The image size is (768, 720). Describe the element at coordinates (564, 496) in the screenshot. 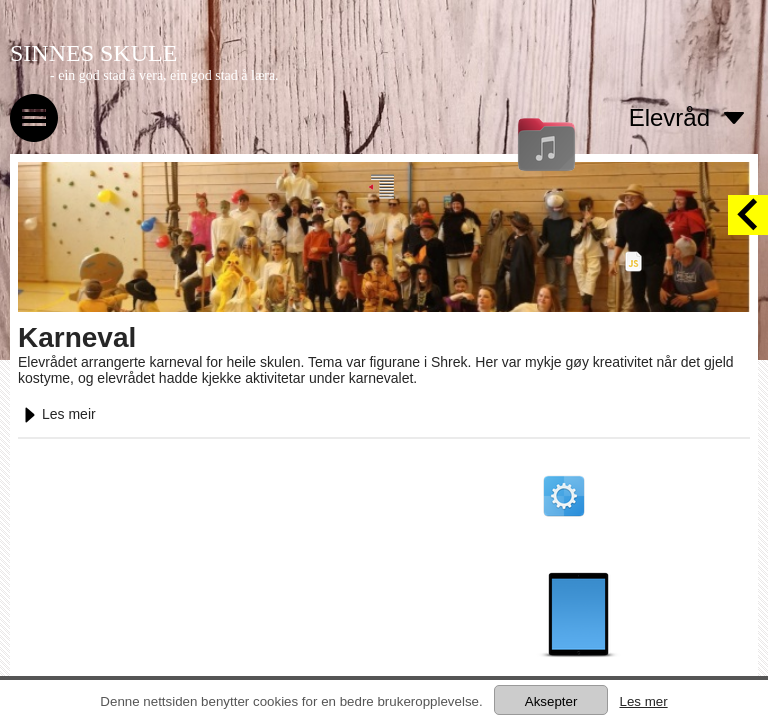

I see `ms-dos or windows executable file` at that location.